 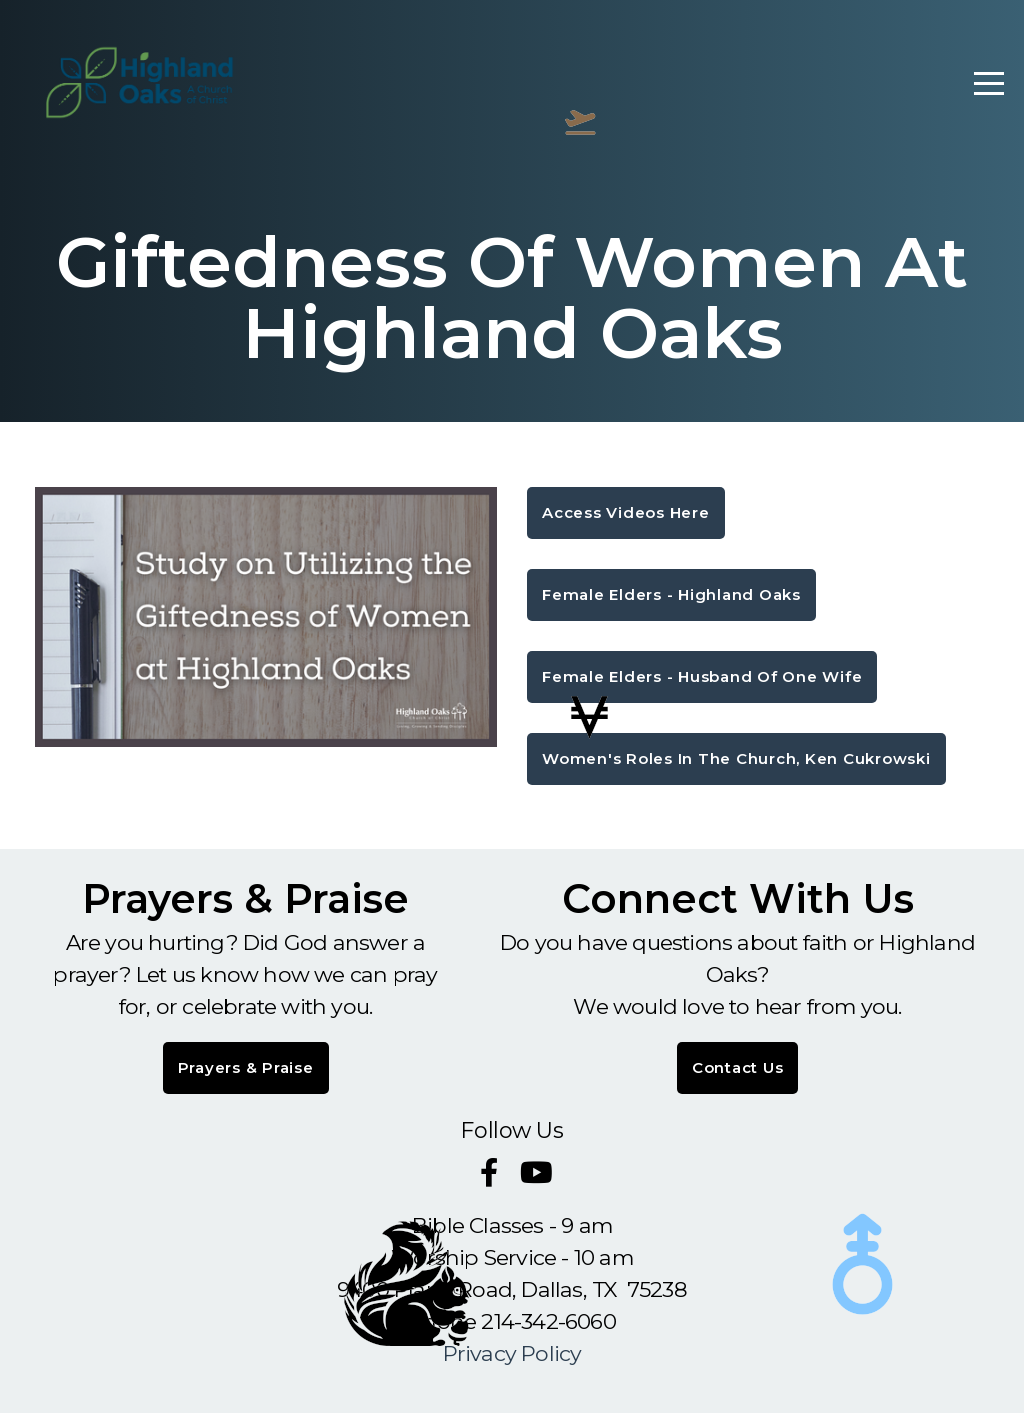 I want to click on apache flink logo, so click(x=406, y=1283).